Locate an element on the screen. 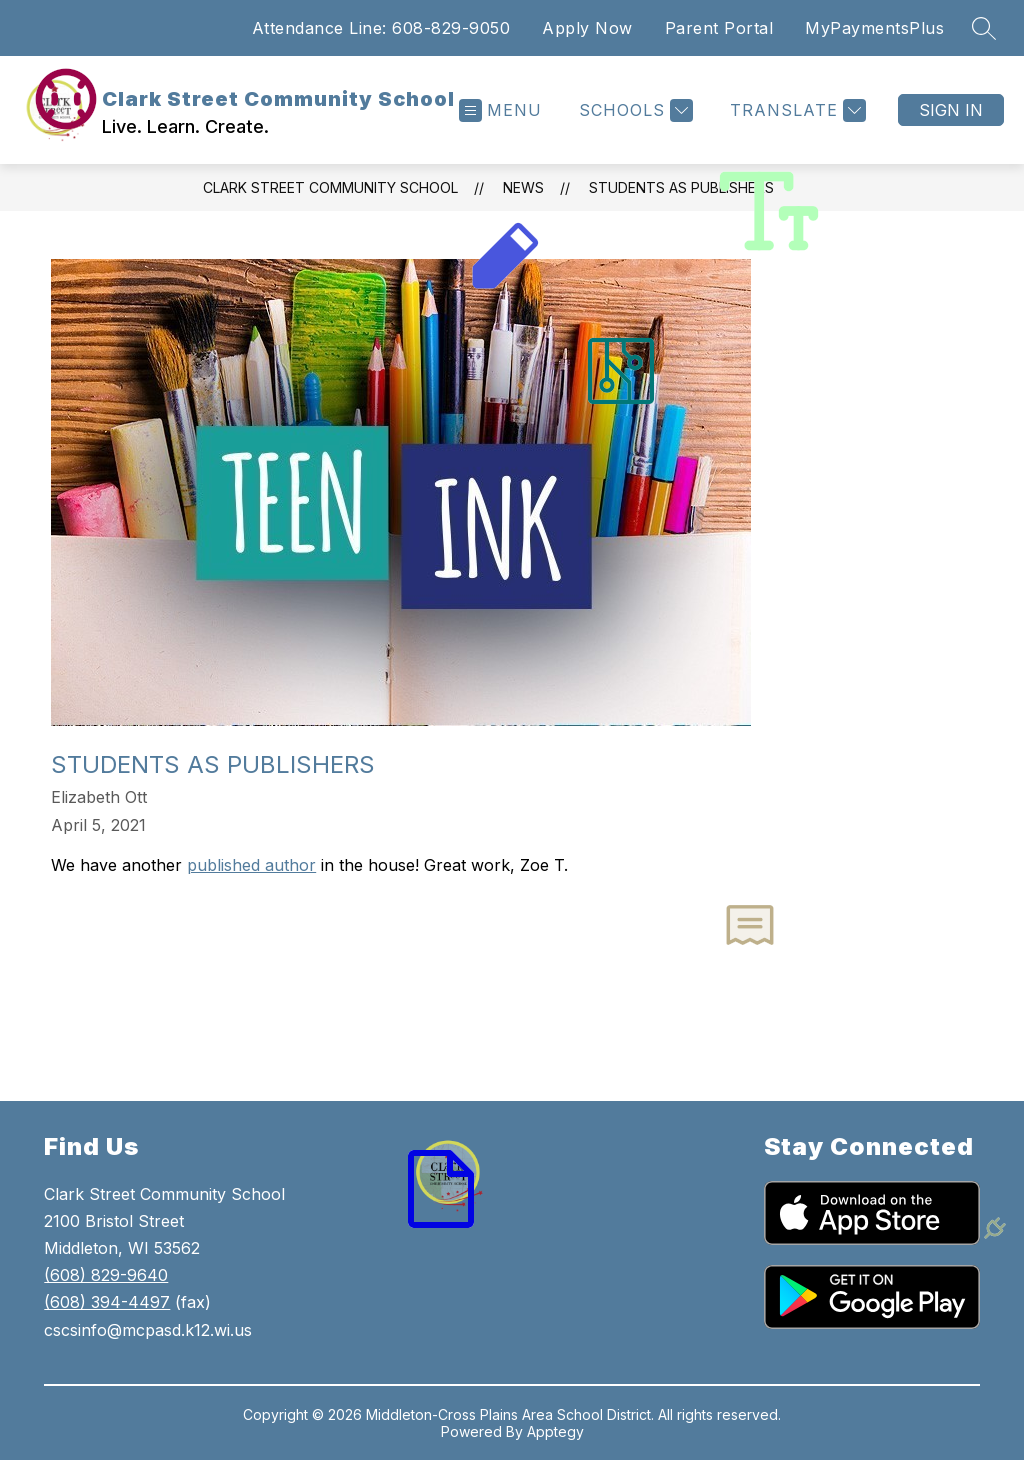  adjust font size settings is located at coordinates (769, 211).